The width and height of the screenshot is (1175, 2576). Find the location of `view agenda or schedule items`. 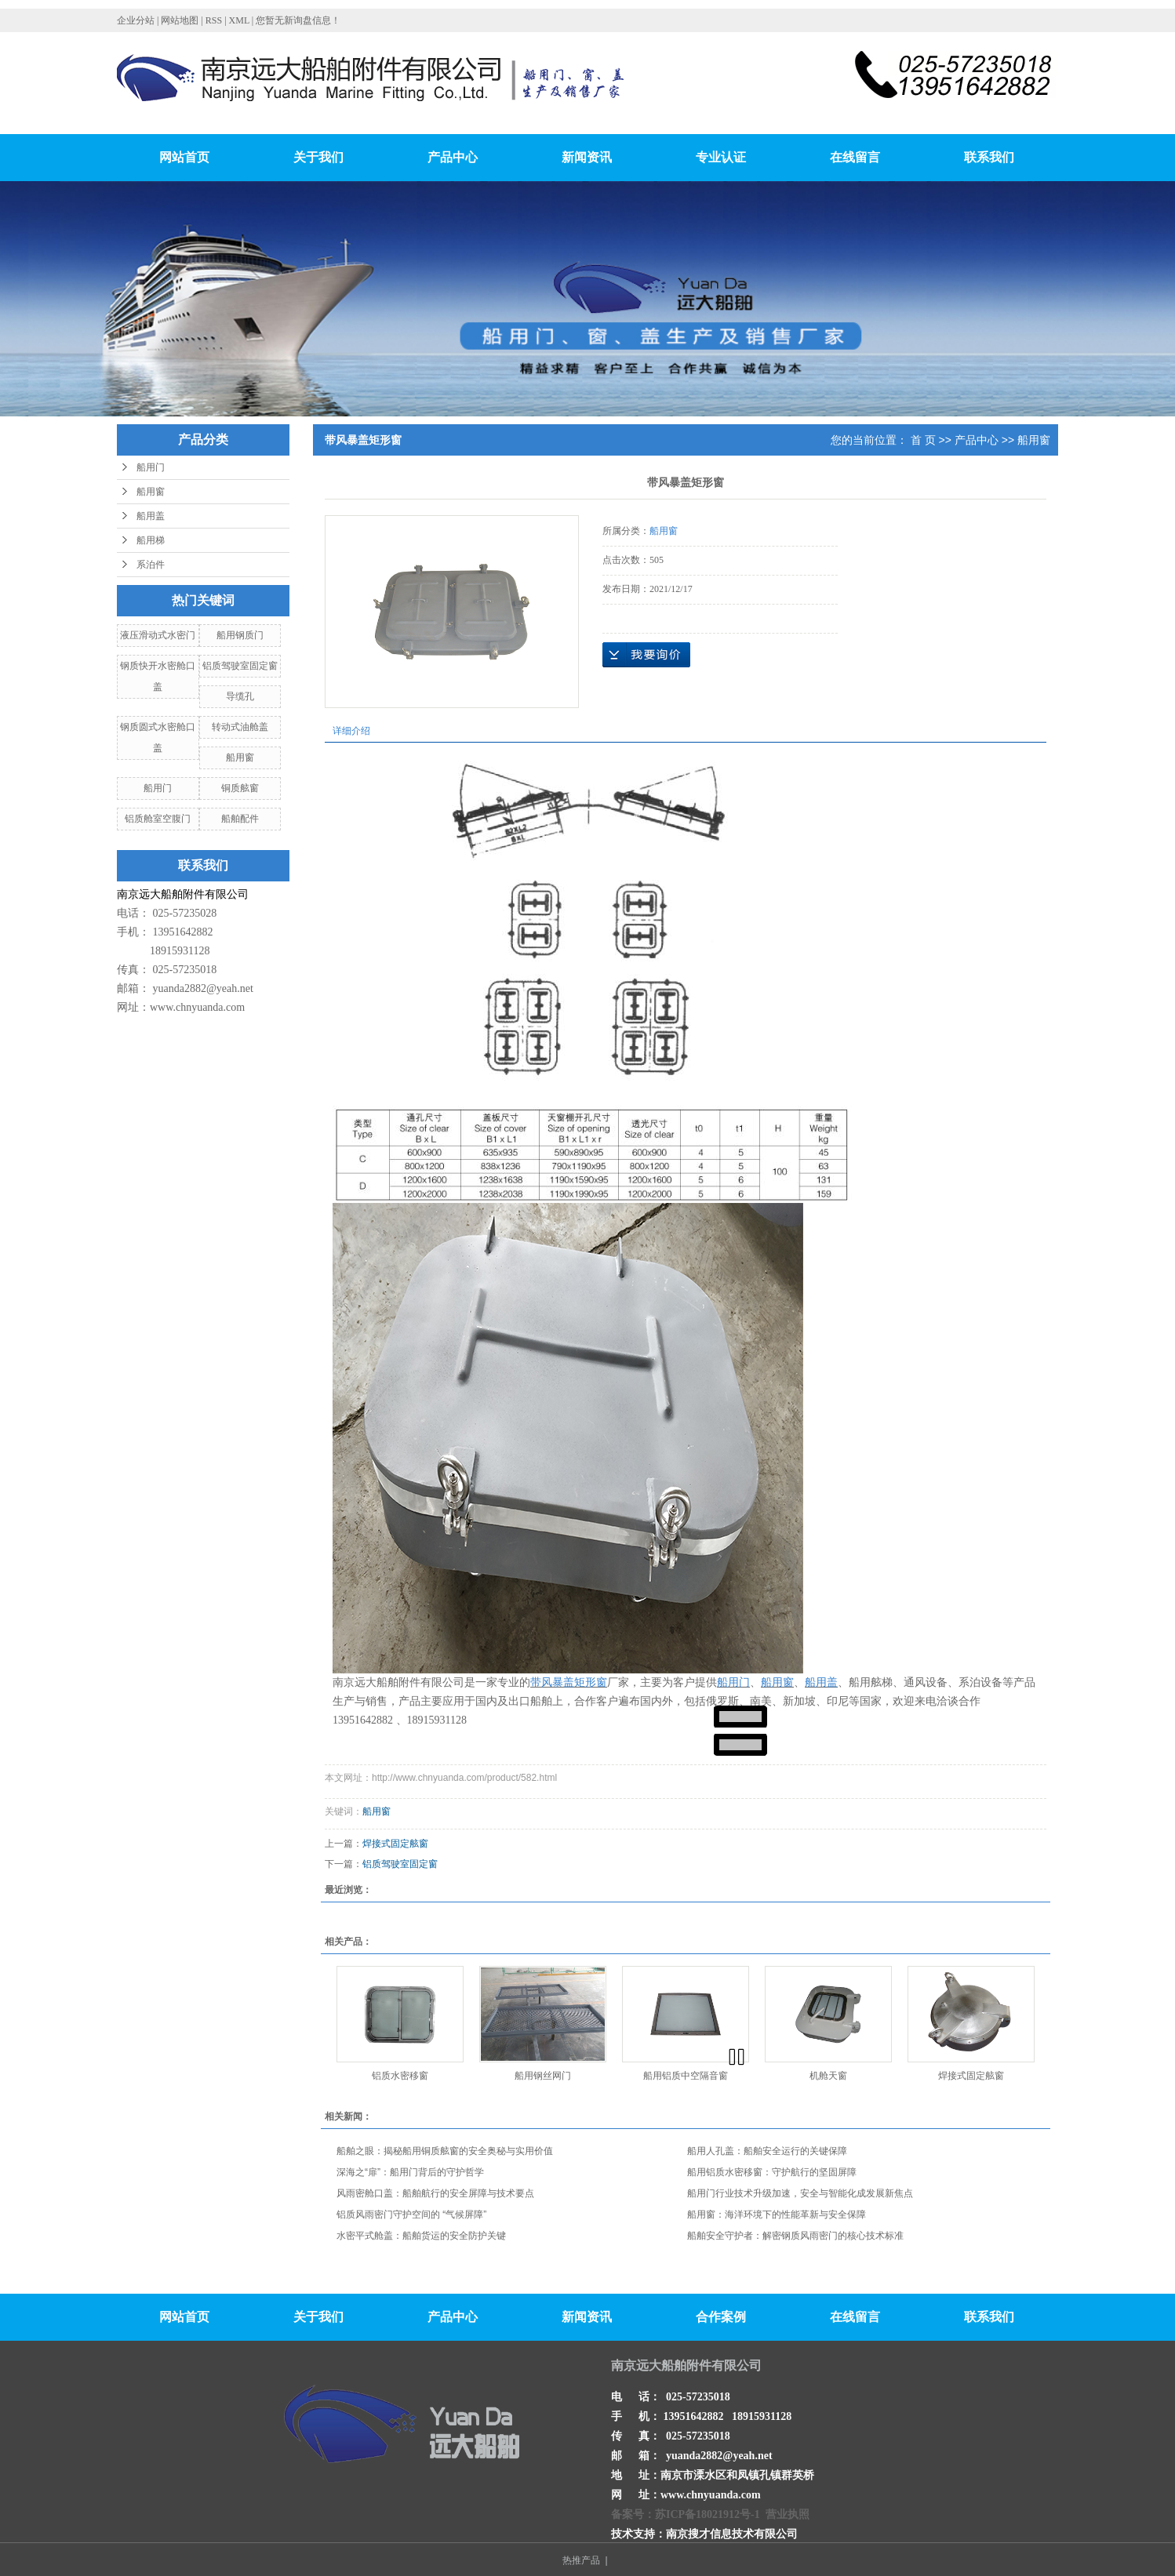

view agenda or schedule items is located at coordinates (742, 1731).